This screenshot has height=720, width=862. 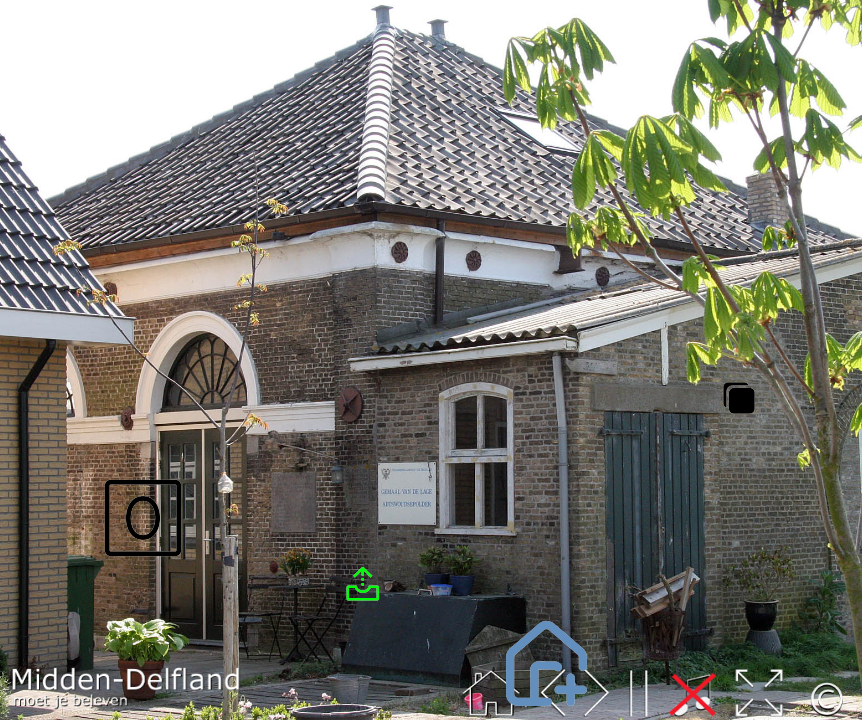 What do you see at coordinates (739, 398) in the screenshot?
I see `copy to clipboard` at bounding box center [739, 398].